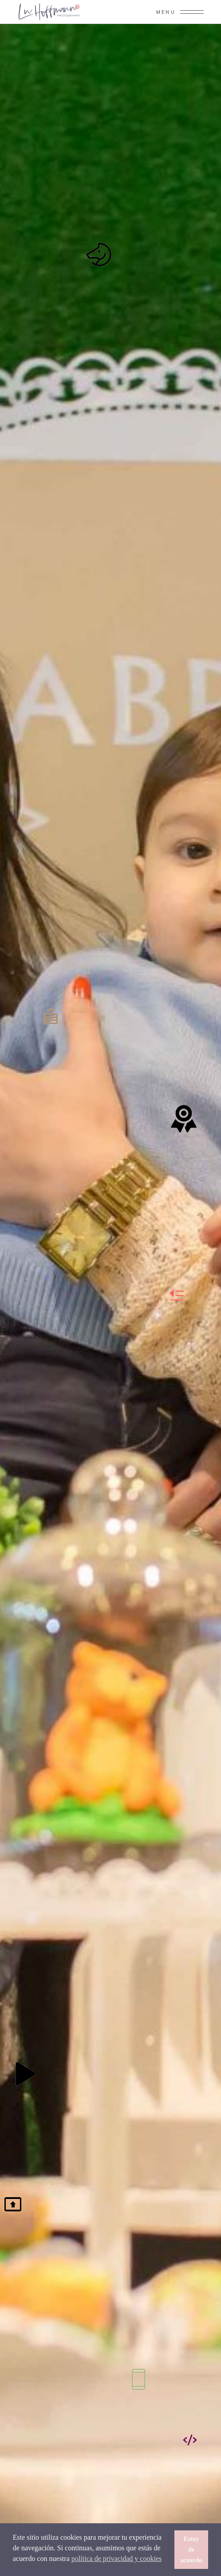  What do you see at coordinates (190, 2440) in the screenshot?
I see `view or edit source code` at bounding box center [190, 2440].